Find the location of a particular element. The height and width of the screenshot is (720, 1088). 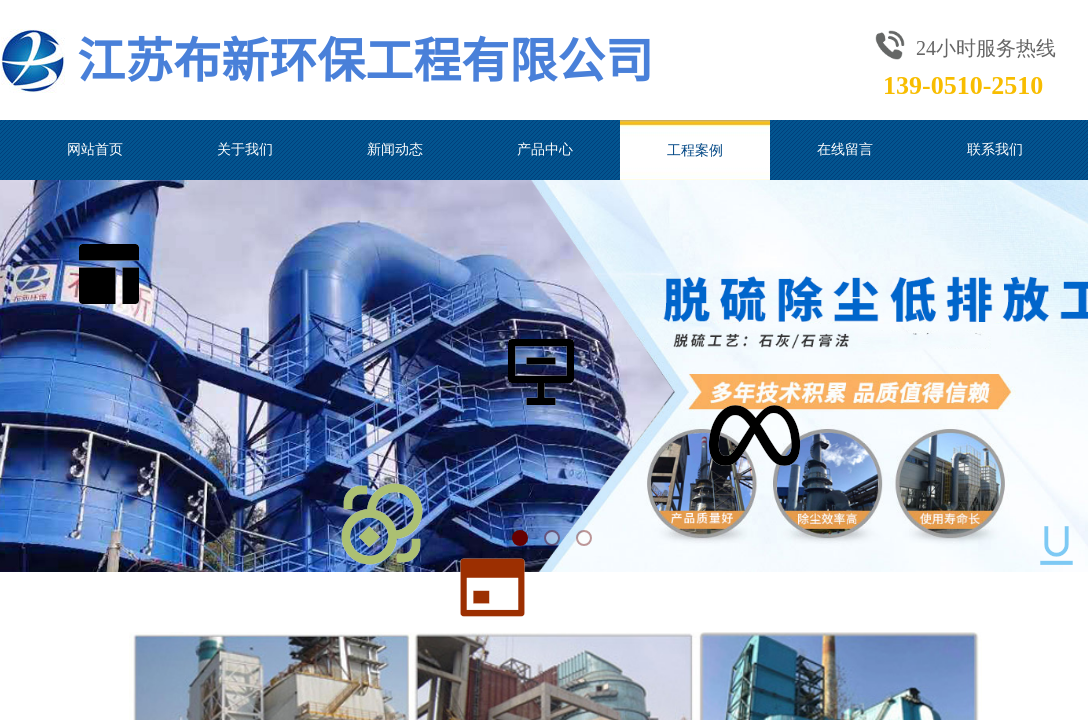

apply underline formatting to selected text is located at coordinates (1056, 544).